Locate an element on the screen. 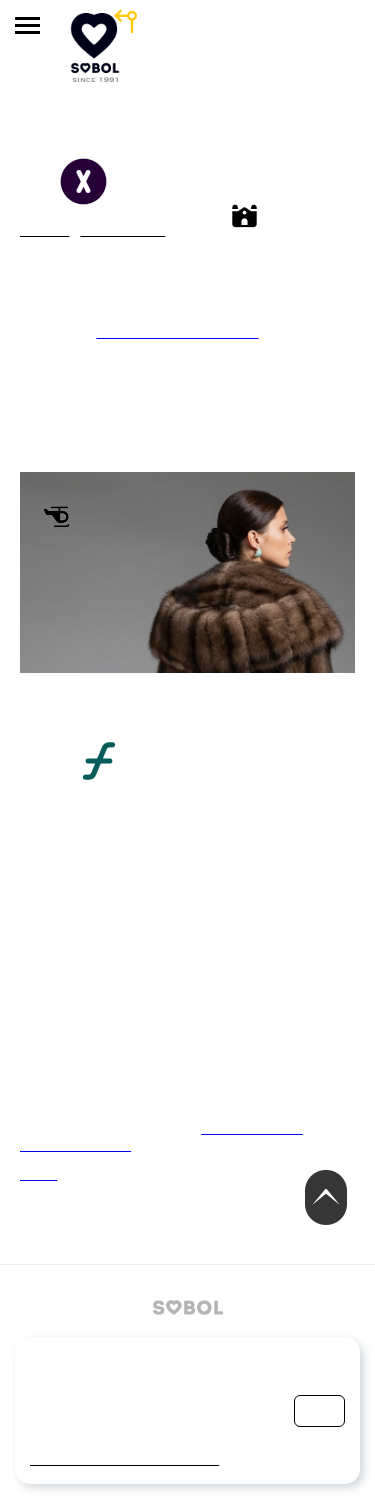  find nearby synagogues is located at coordinates (244, 215).